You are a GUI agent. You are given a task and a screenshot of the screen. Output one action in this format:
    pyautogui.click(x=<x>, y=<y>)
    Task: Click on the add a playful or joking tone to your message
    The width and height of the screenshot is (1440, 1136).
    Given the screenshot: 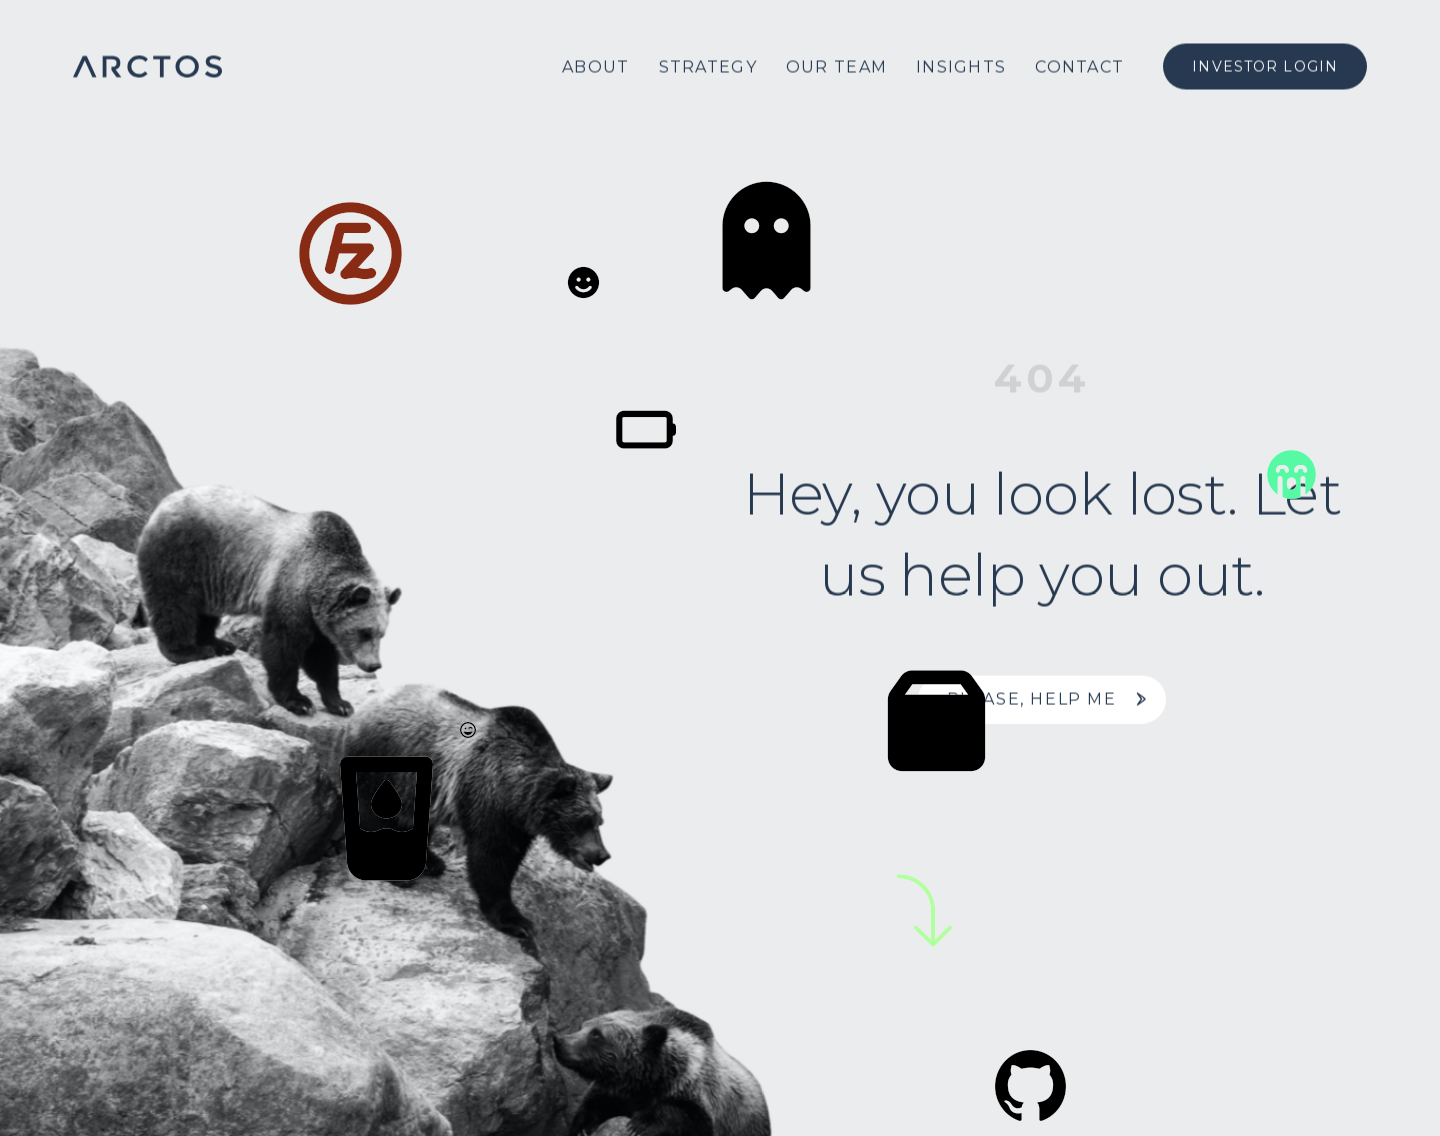 What is the action you would take?
    pyautogui.click(x=468, y=730)
    